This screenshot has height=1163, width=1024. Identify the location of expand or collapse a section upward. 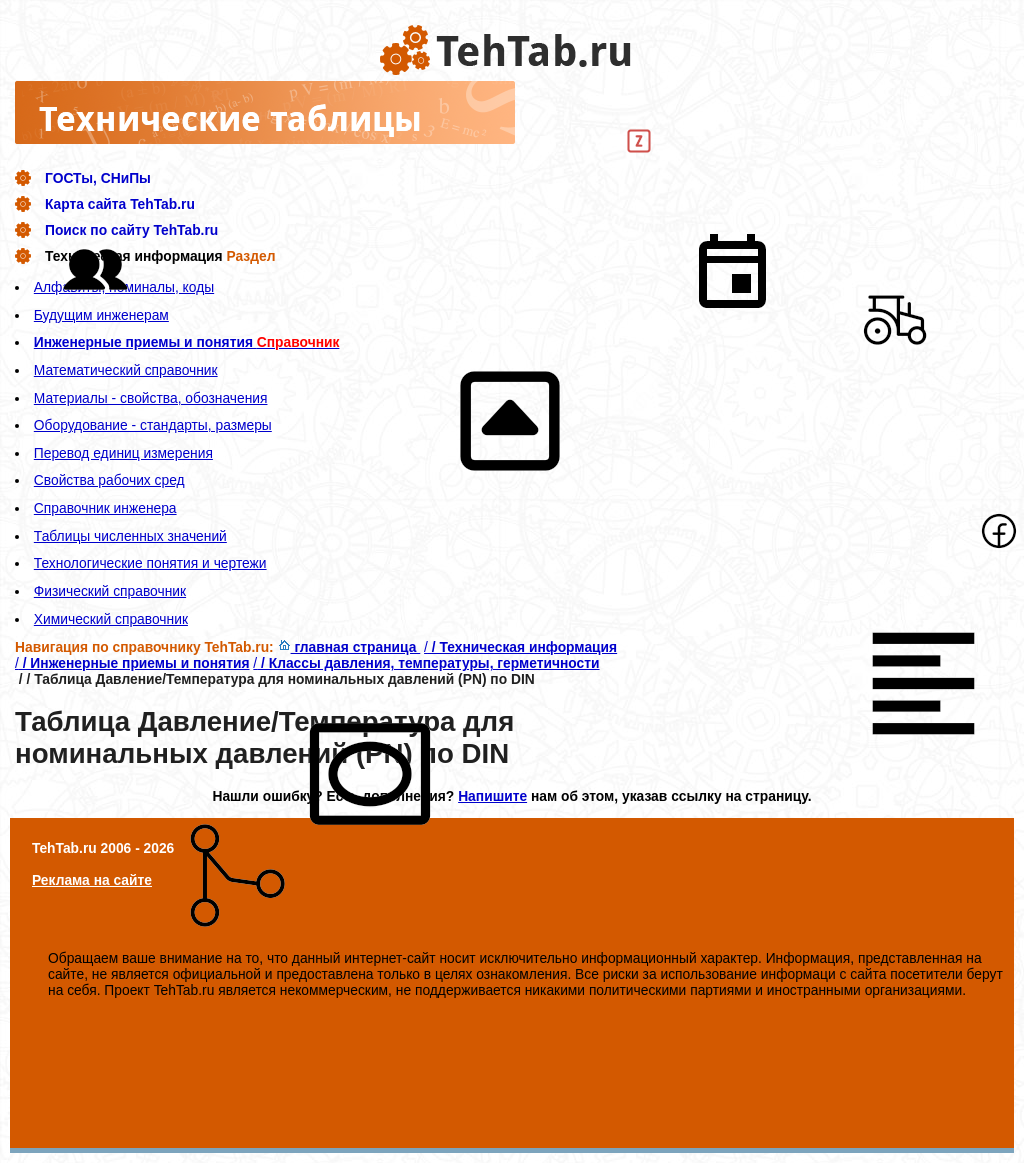
(510, 421).